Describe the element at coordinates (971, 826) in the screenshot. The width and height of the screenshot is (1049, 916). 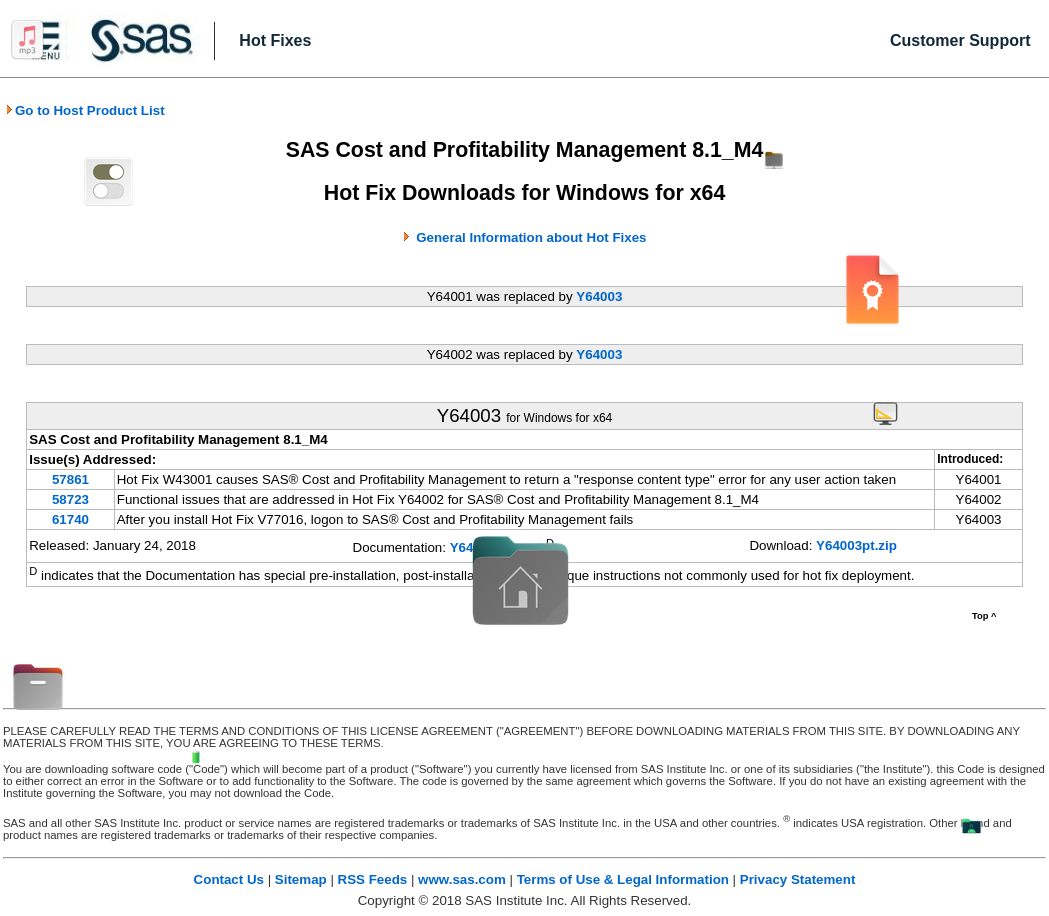
I see `open android developer project files` at that location.